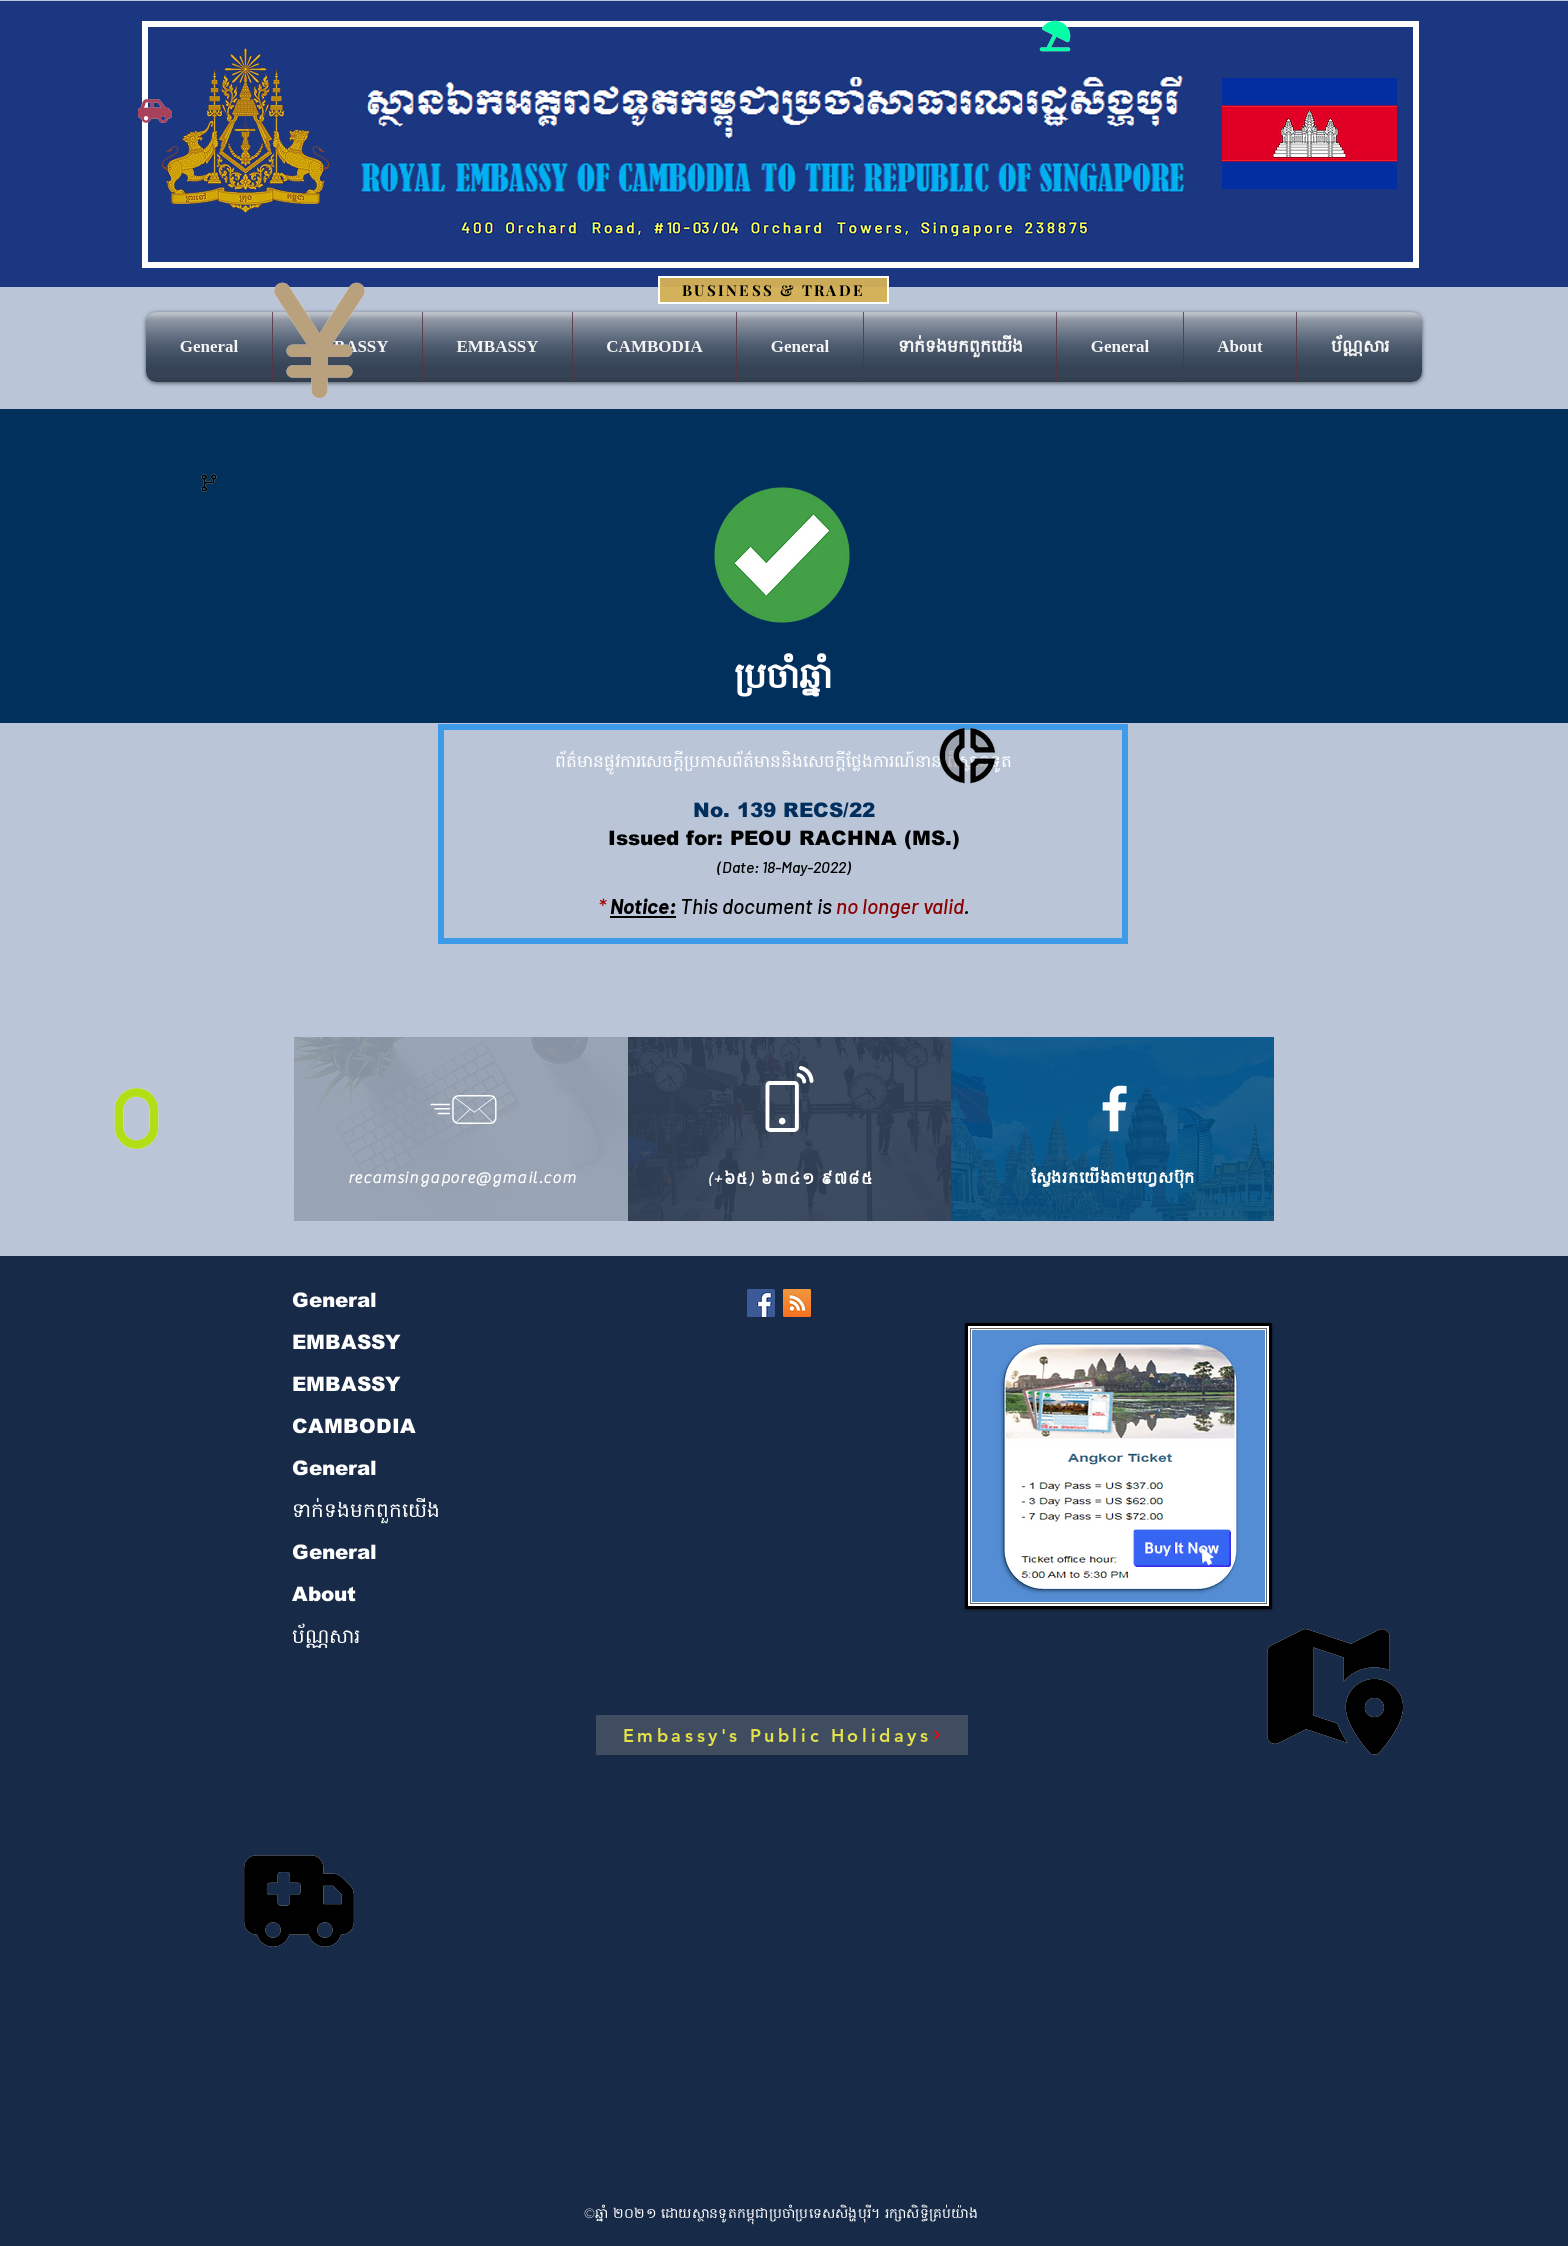  What do you see at coordinates (319, 340) in the screenshot?
I see `indicates price or payment in Chinese yuan (renminbi)` at bounding box center [319, 340].